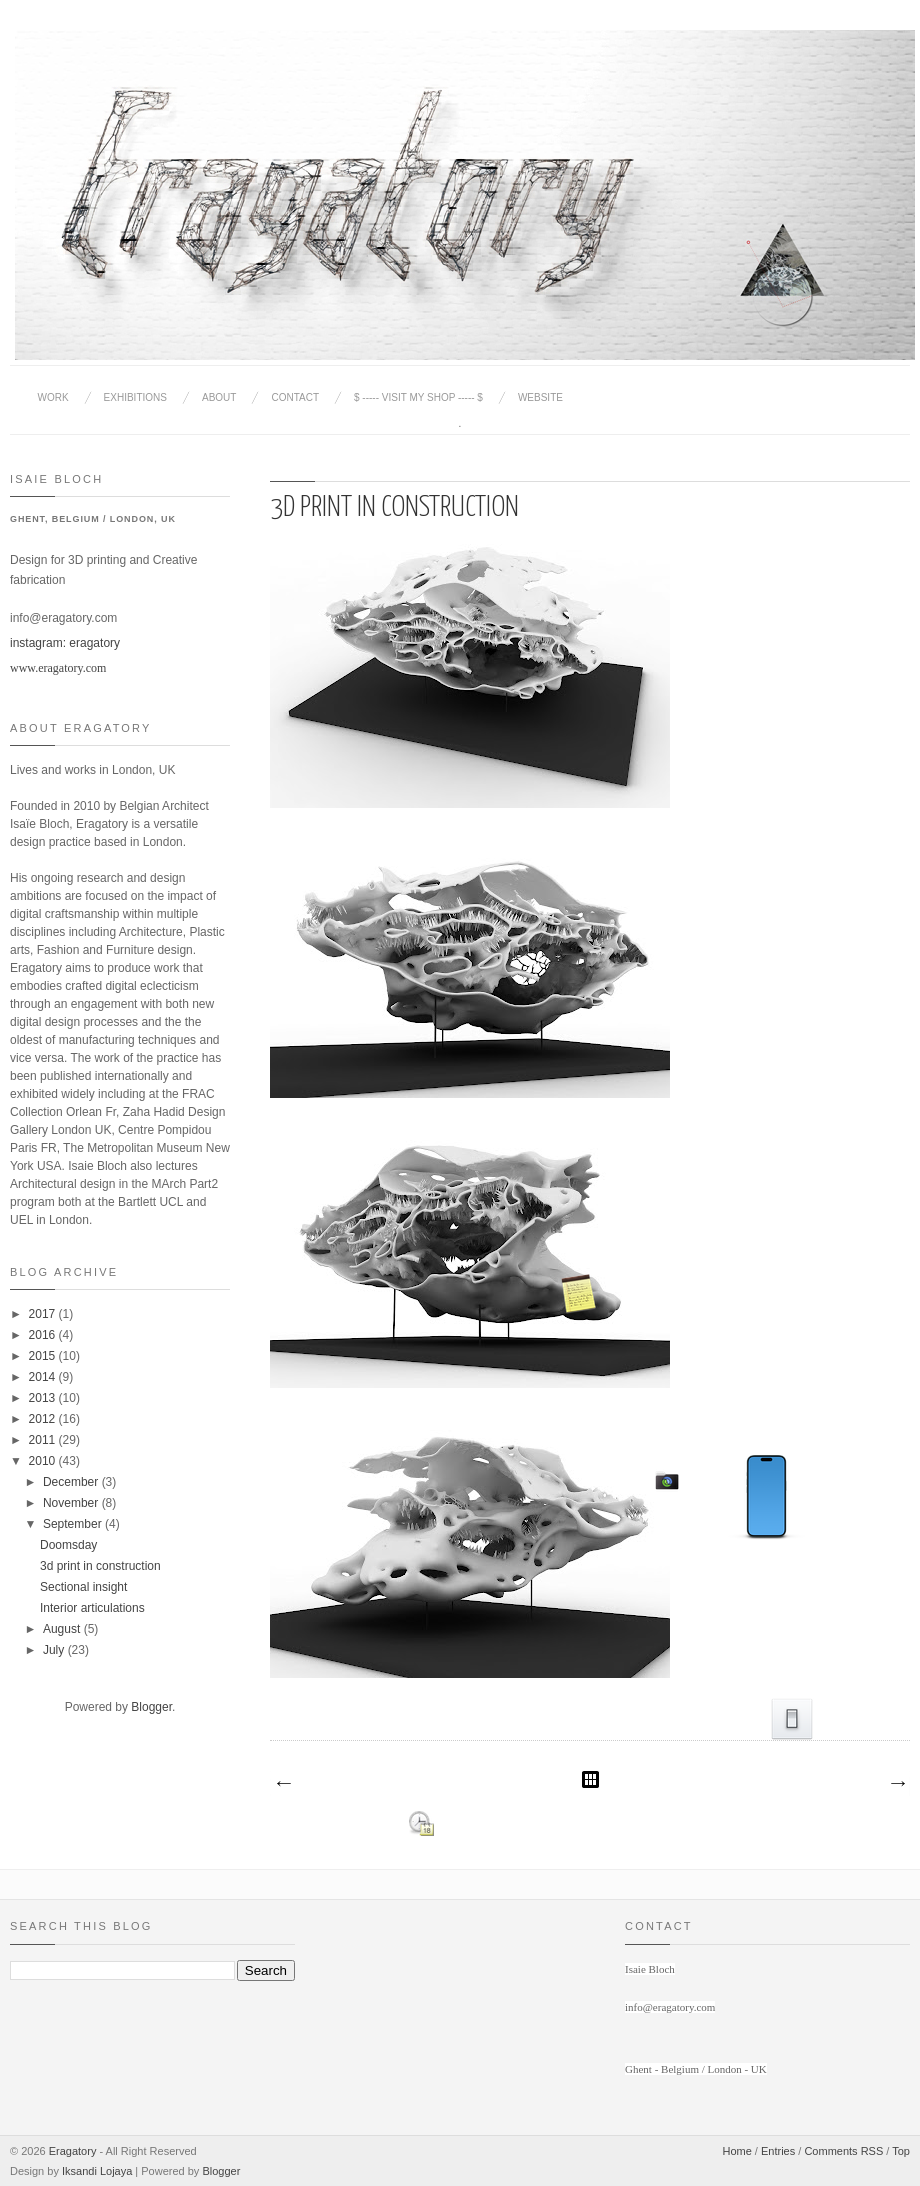 This screenshot has width=920, height=2186. Describe the element at coordinates (766, 1497) in the screenshot. I see `indicates a connected iPhone device` at that location.